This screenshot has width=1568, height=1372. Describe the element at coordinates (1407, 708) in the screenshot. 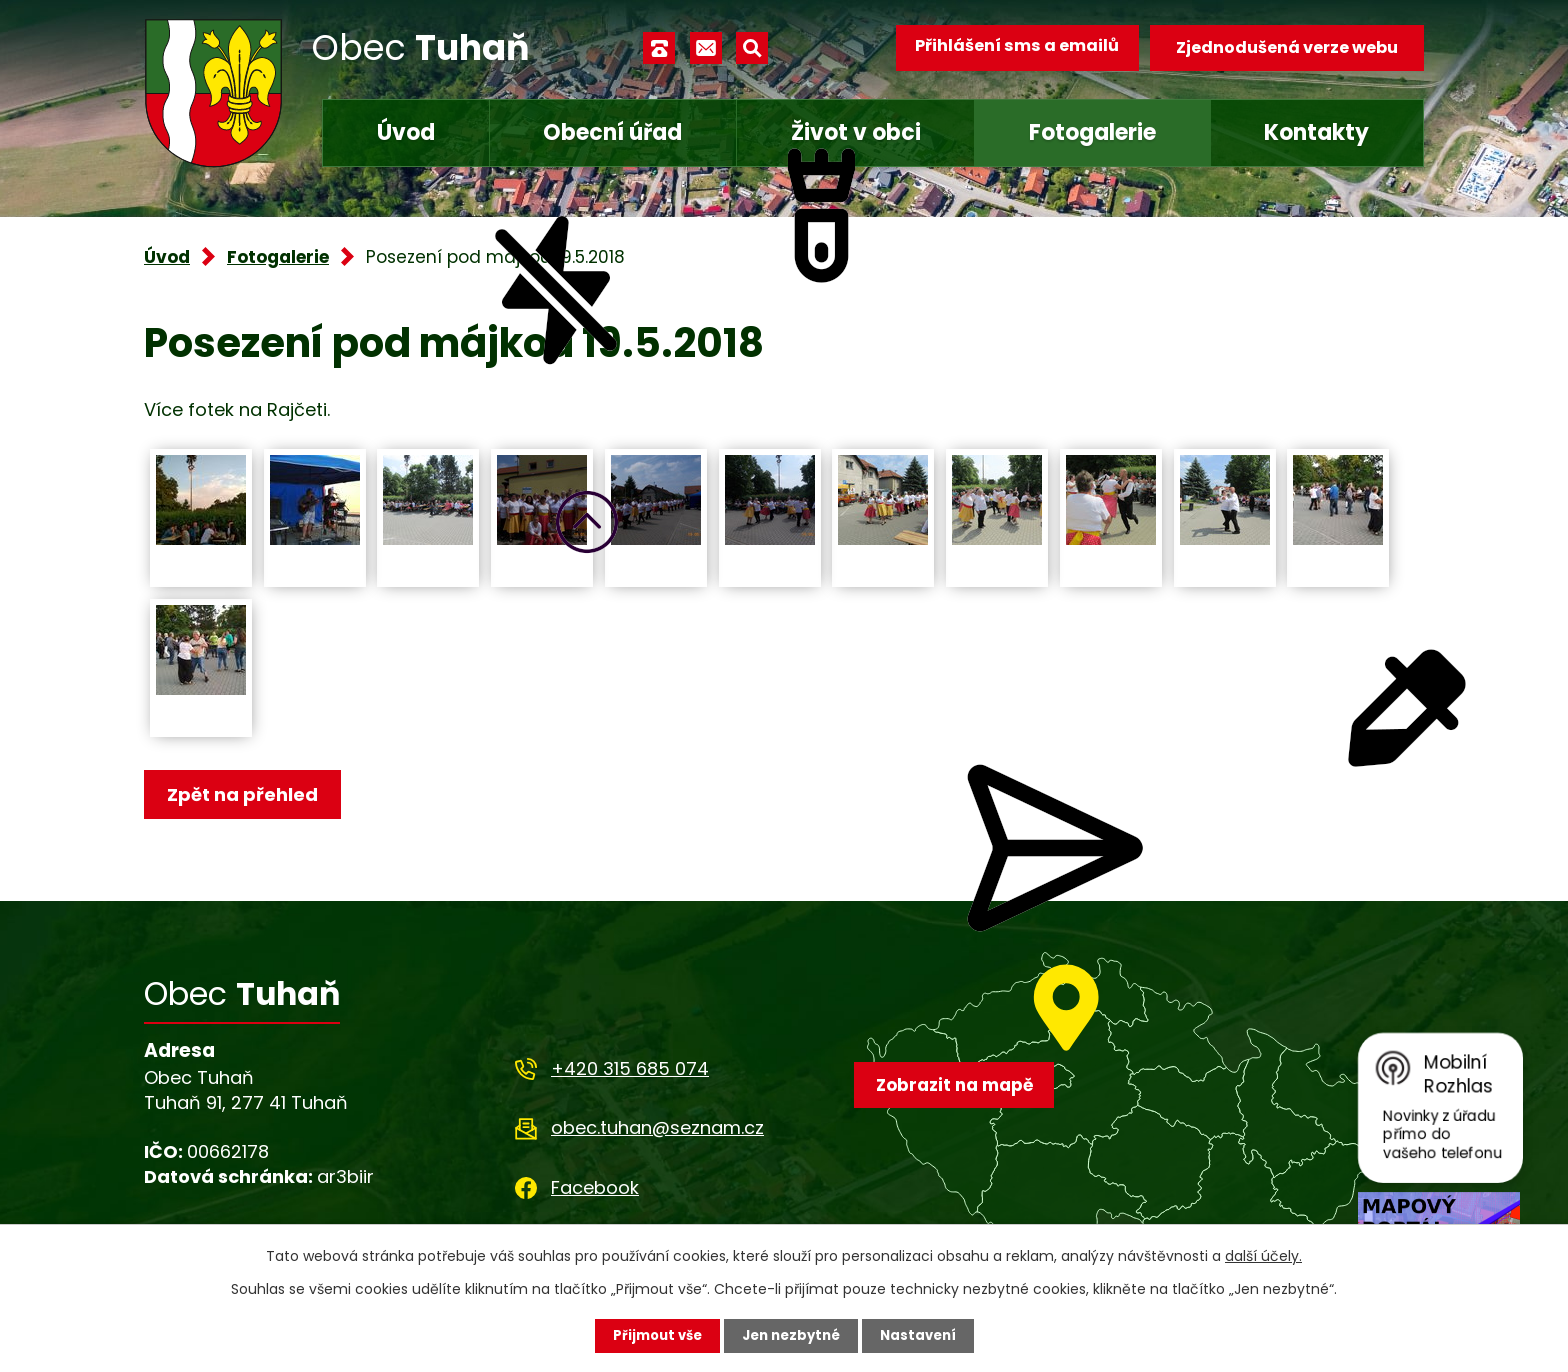

I see `select a color from the canvas` at that location.